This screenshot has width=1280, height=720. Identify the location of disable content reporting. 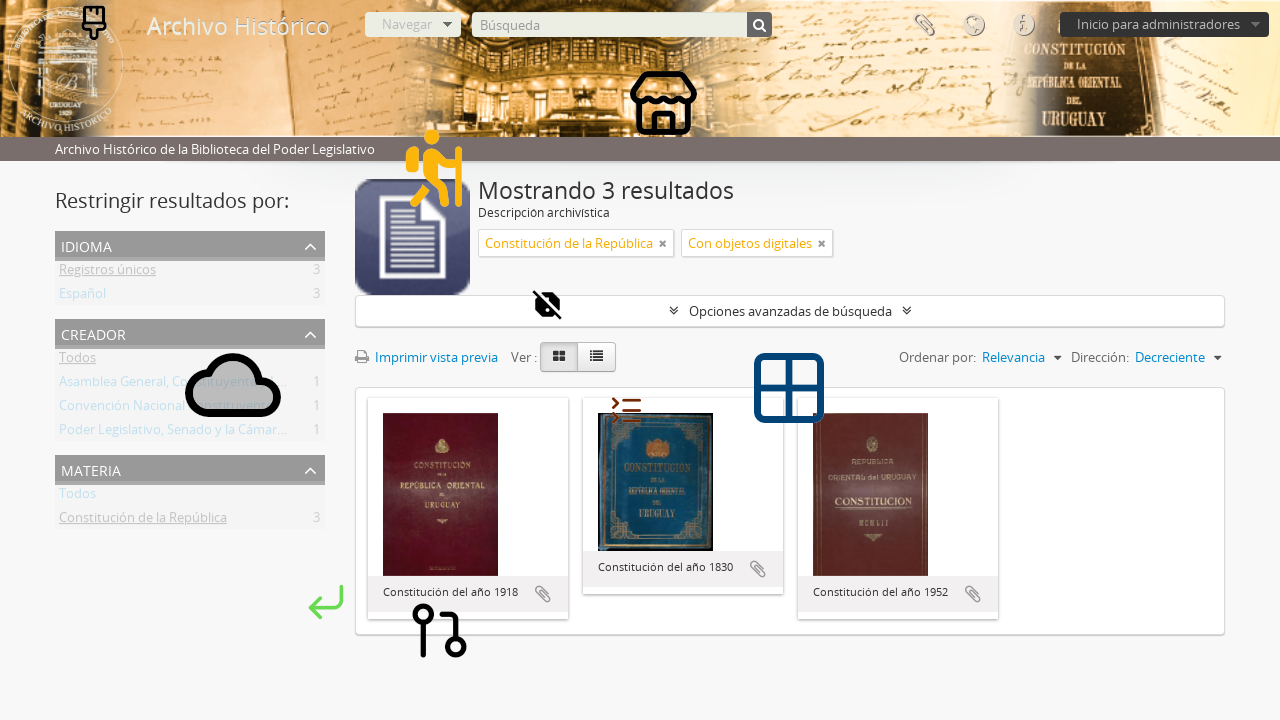
(547, 304).